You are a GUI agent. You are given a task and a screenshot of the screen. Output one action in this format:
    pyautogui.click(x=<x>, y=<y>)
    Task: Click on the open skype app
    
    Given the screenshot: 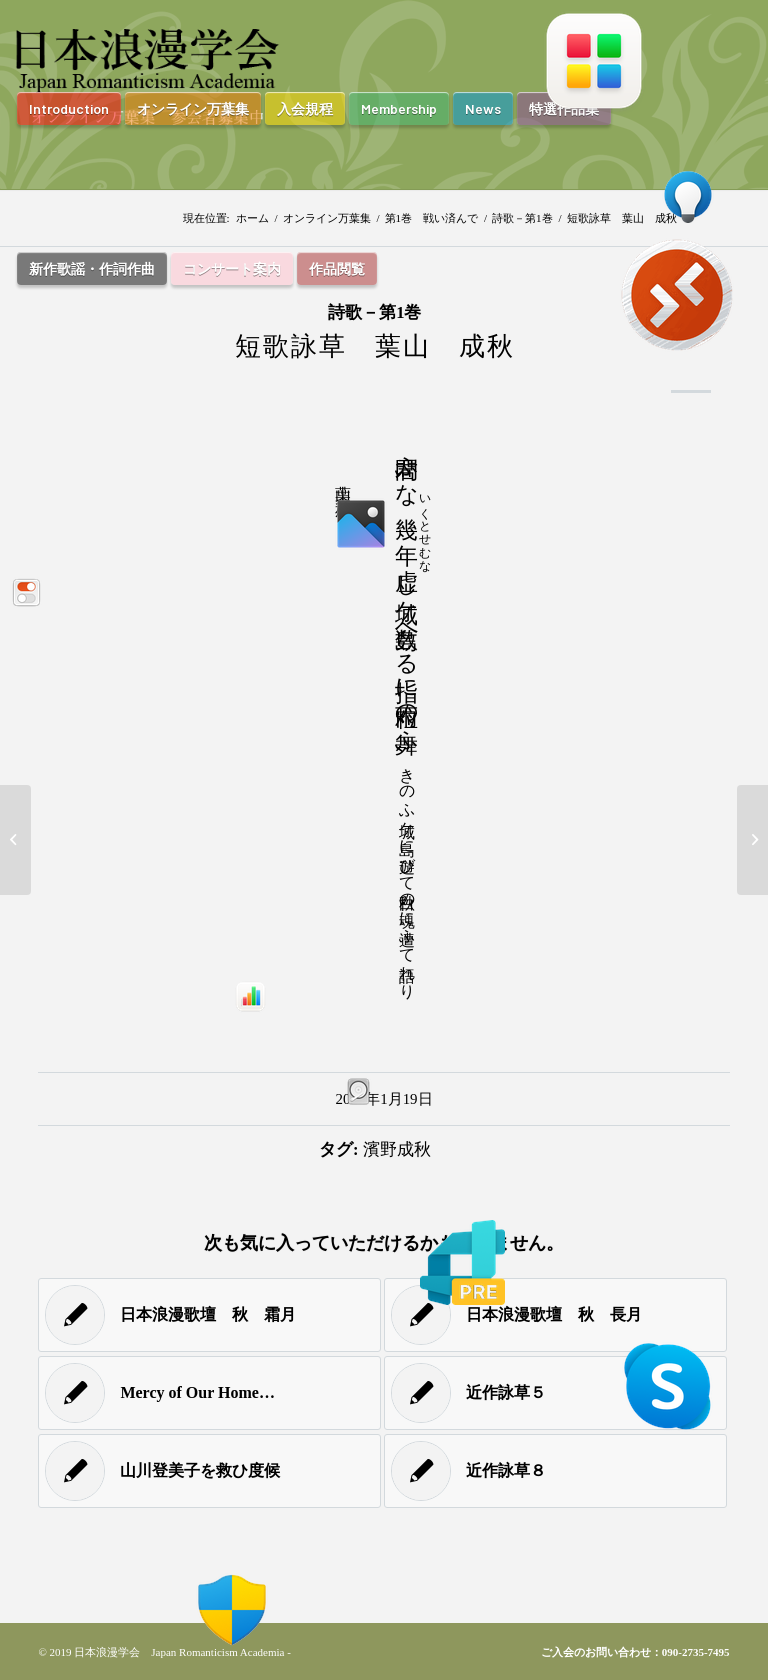 What is the action you would take?
    pyautogui.click(x=667, y=1386)
    